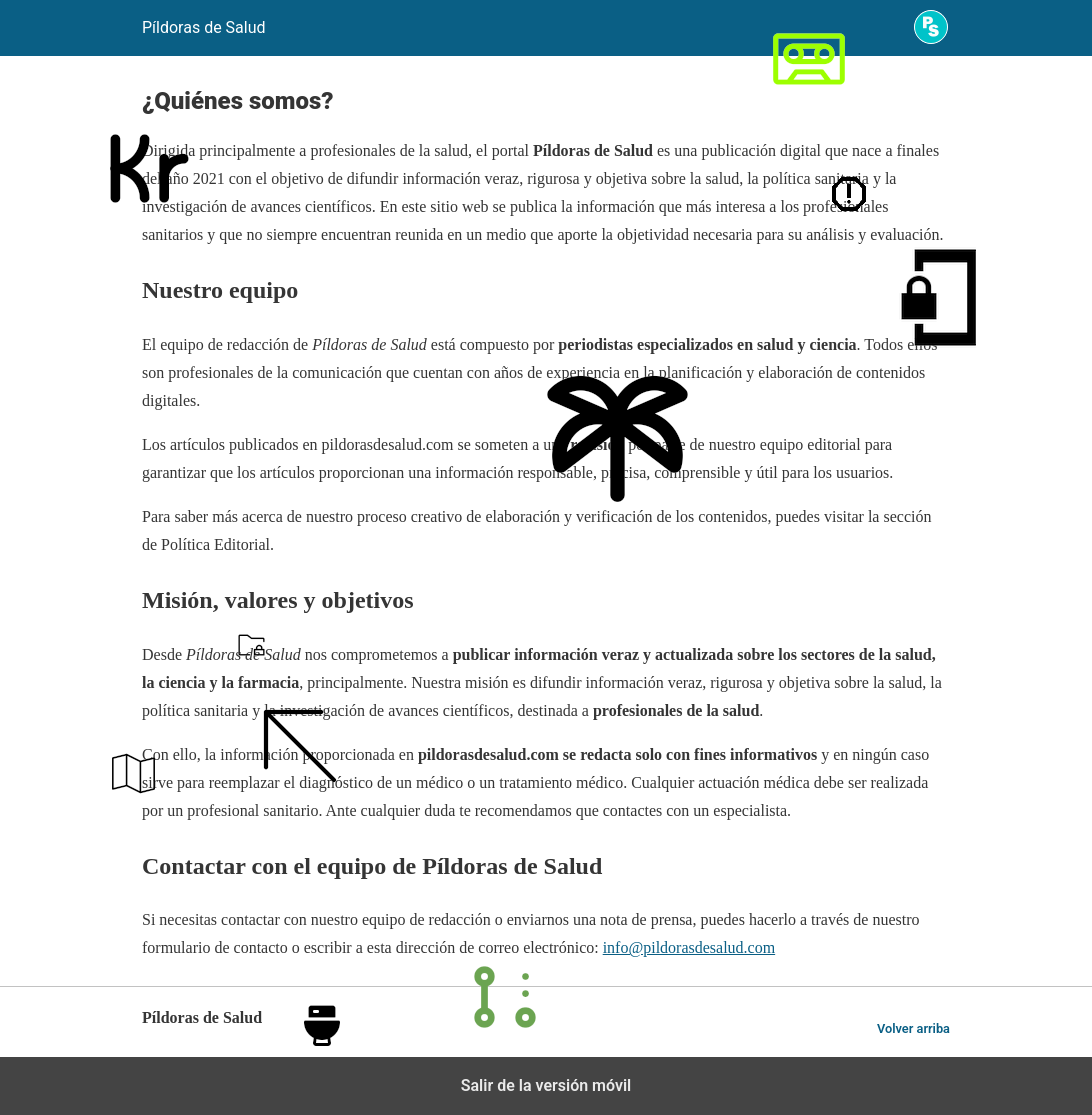 The image size is (1092, 1115). What do you see at coordinates (936, 297) in the screenshot?
I see `device is locked or secured` at bounding box center [936, 297].